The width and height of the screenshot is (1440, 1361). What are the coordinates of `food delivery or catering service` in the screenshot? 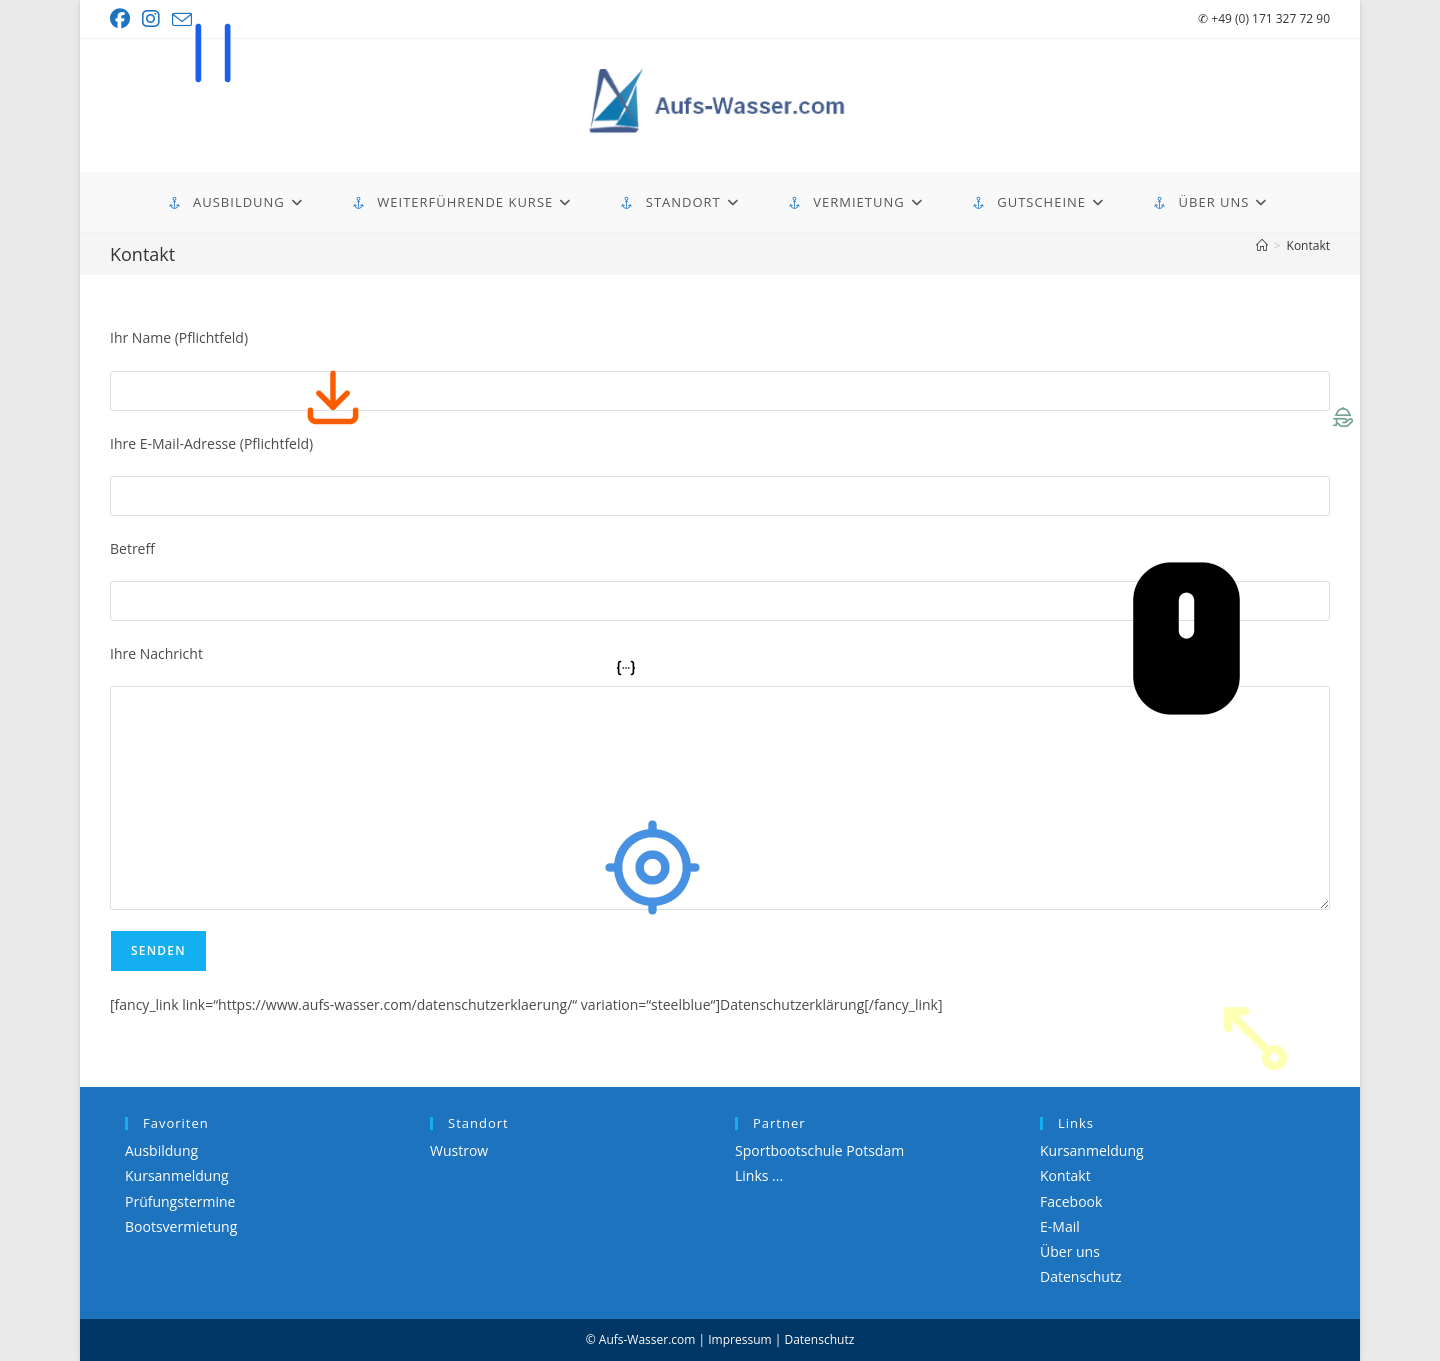 It's located at (1343, 417).